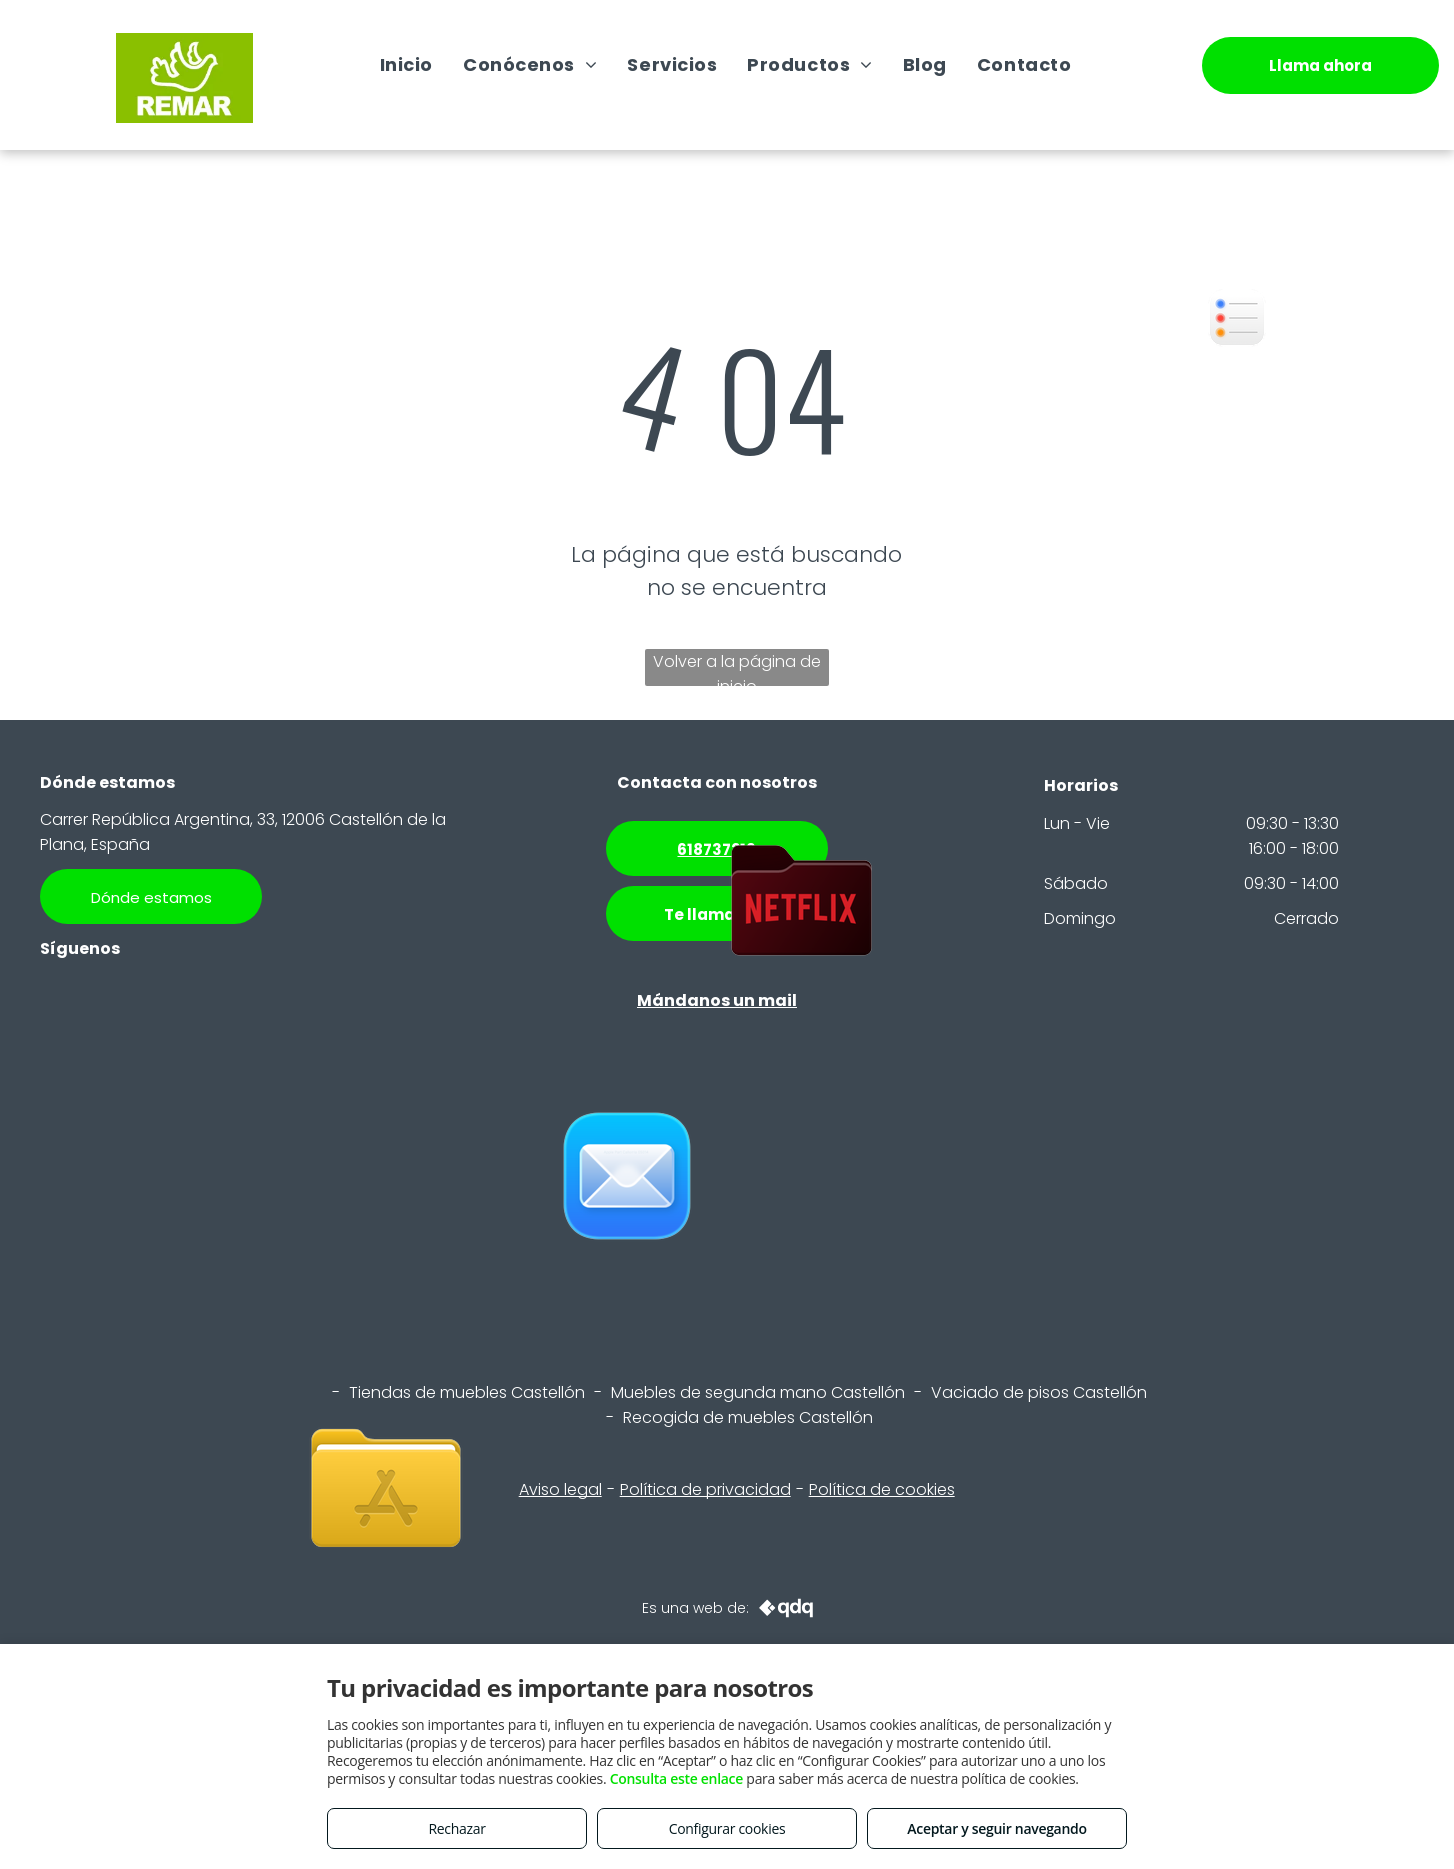  Describe the element at coordinates (801, 904) in the screenshot. I see `open folder containing Netflix downloads or media` at that location.